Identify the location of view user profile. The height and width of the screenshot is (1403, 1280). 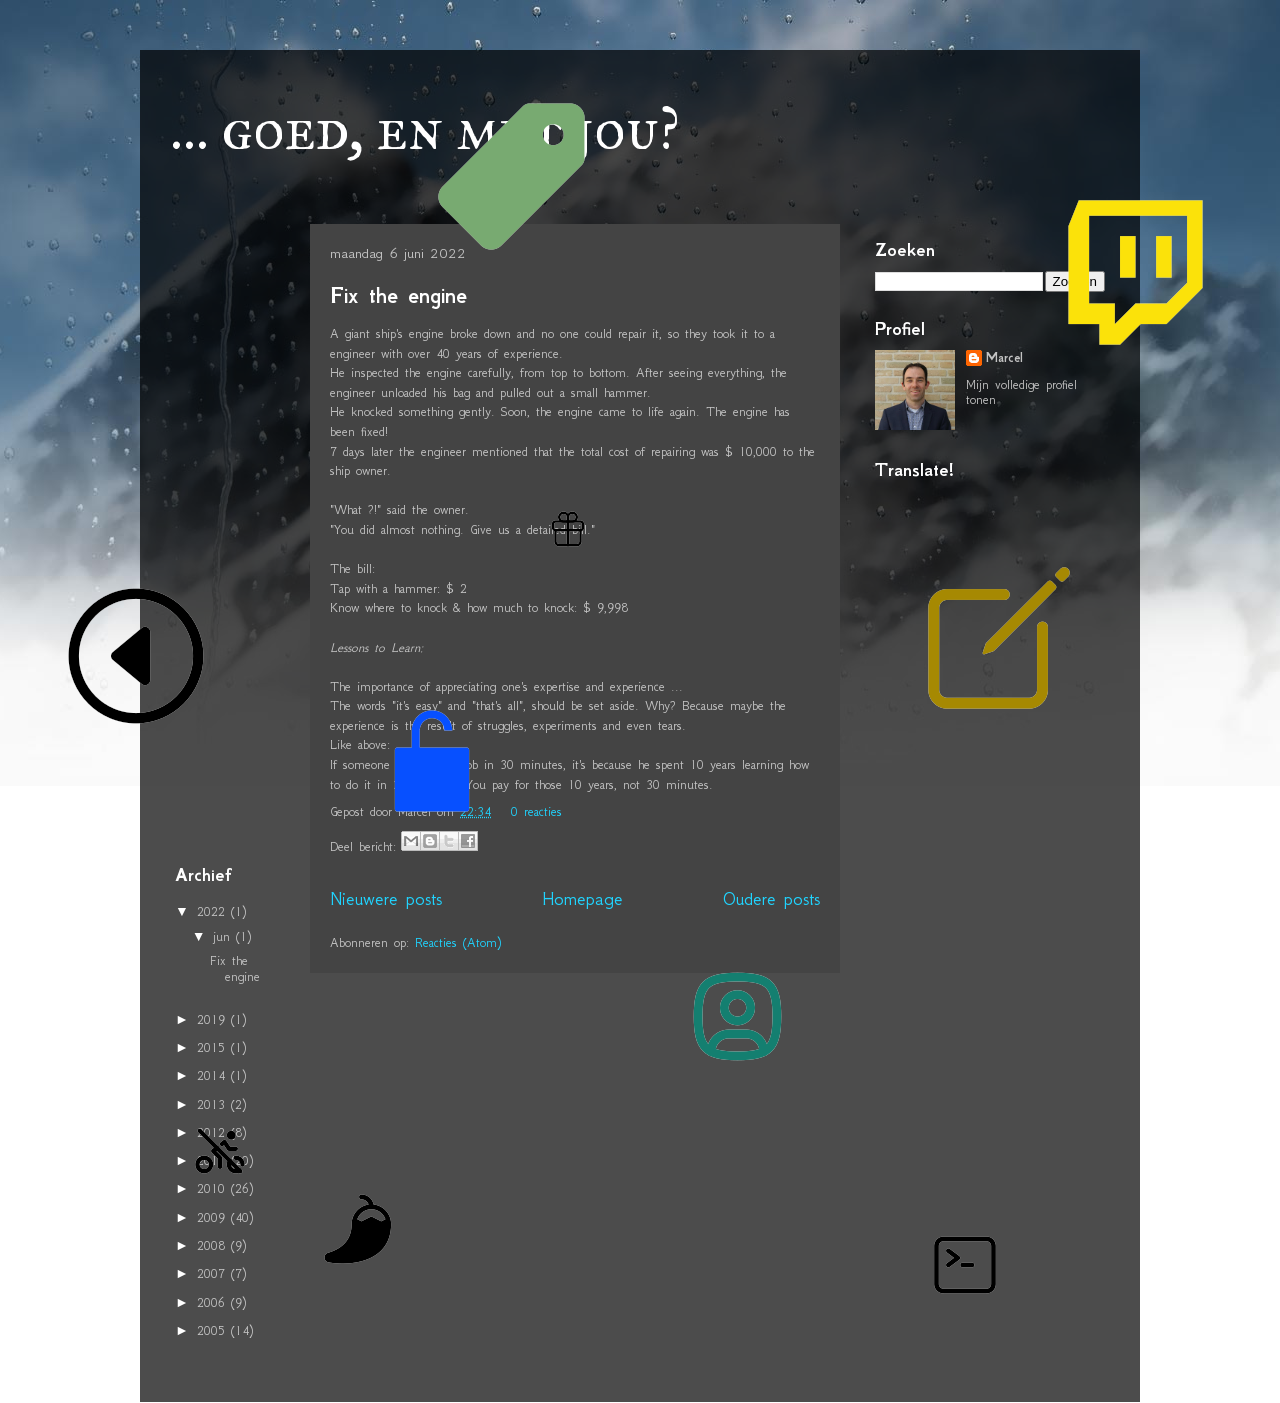
(737, 1016).